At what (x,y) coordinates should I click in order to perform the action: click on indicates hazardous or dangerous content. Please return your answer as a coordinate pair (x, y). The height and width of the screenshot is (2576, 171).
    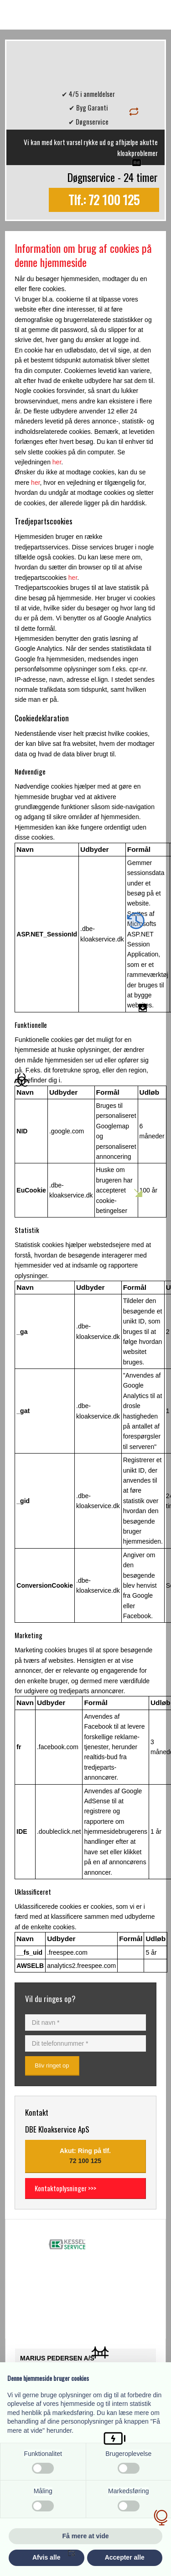
    Looking at the image, I should click on (21, 1080).